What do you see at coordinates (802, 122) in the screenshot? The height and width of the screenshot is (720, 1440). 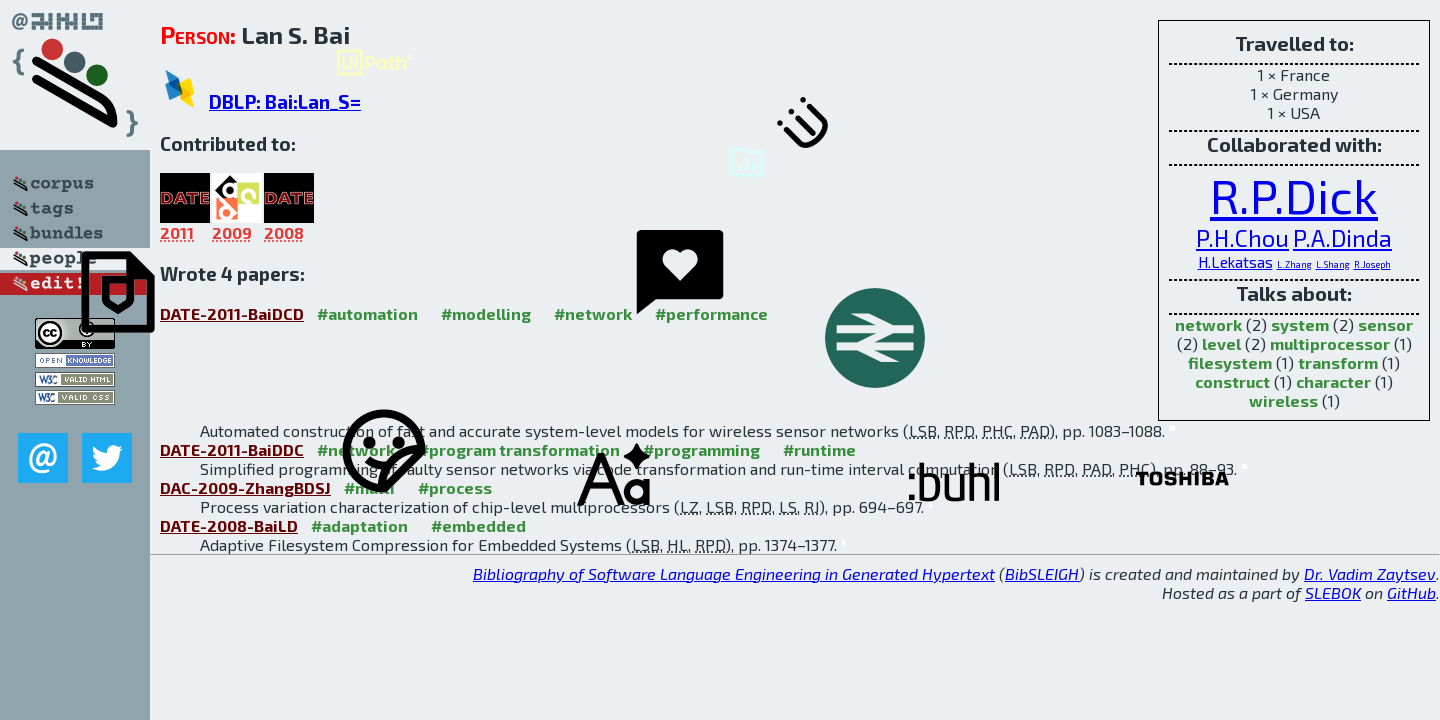 I see `i3 window manager logo` at bounding box center [802, 122].